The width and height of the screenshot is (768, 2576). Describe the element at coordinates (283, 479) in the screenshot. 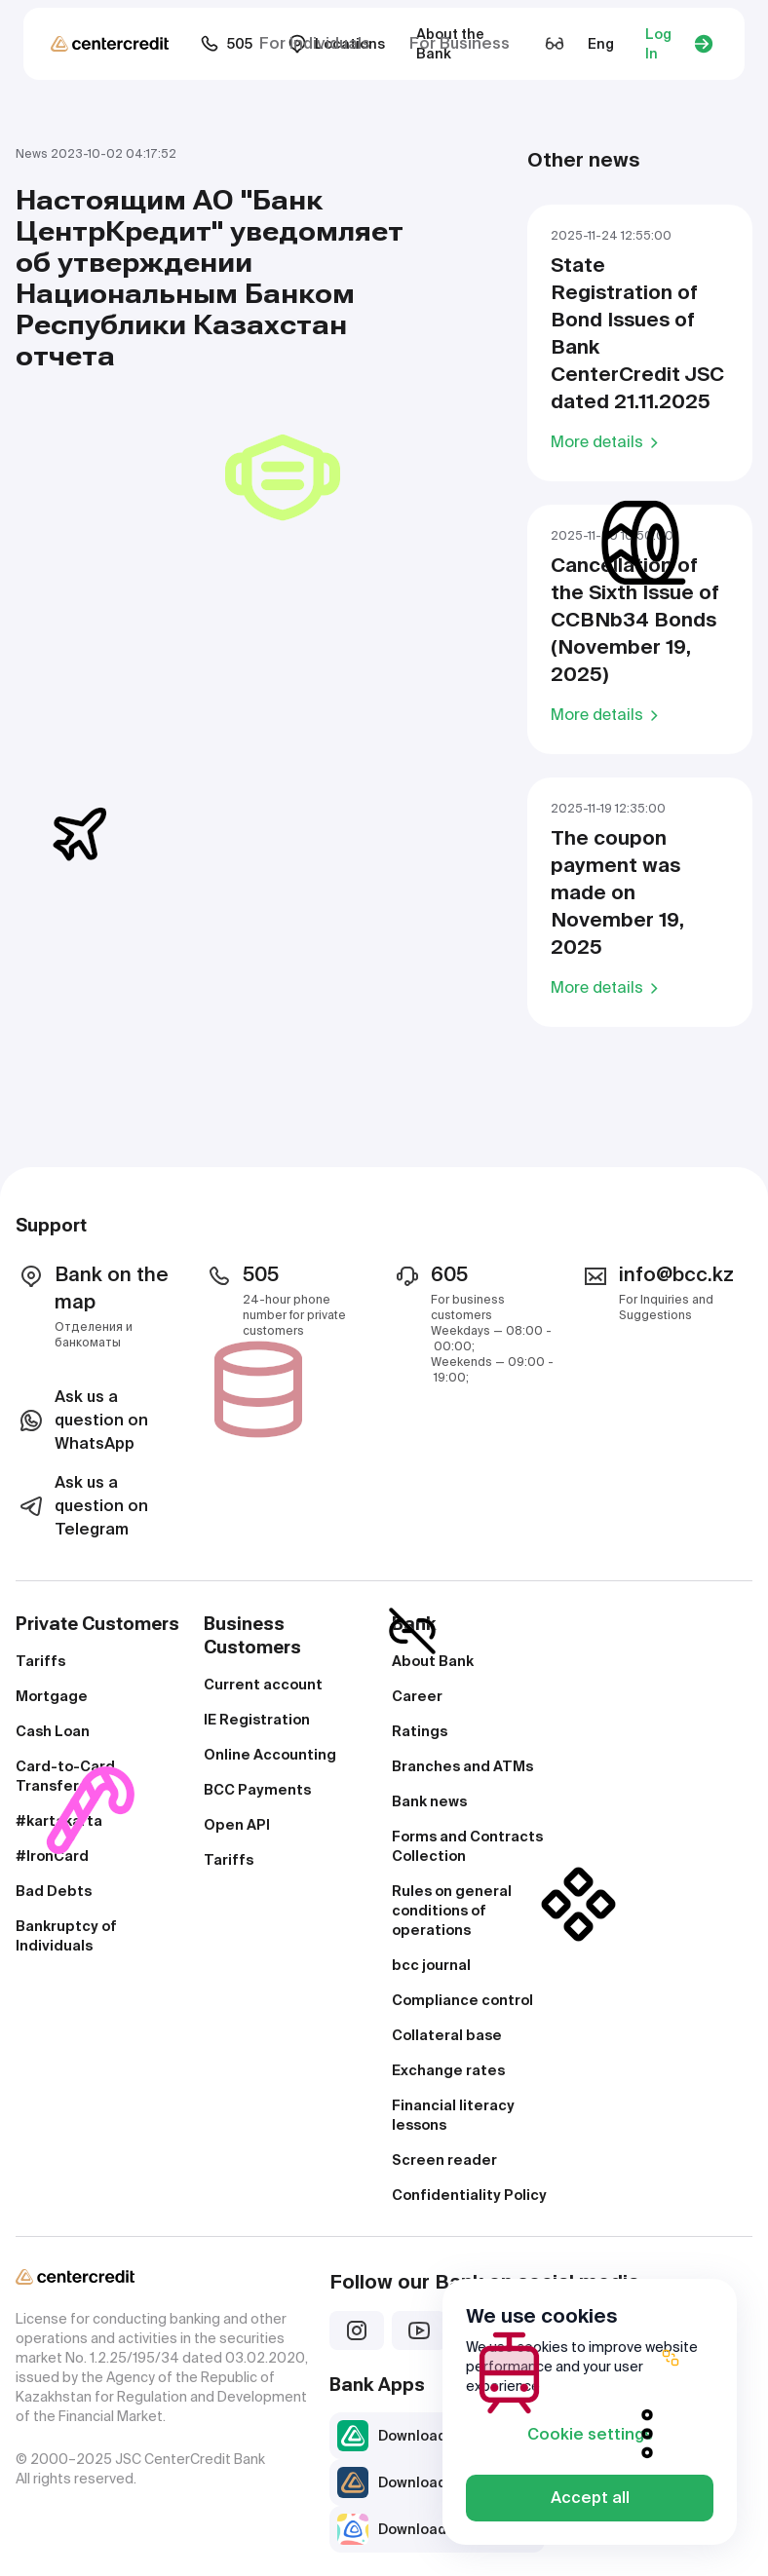

I see `indicates mask required or health safety guidelines` at that location.